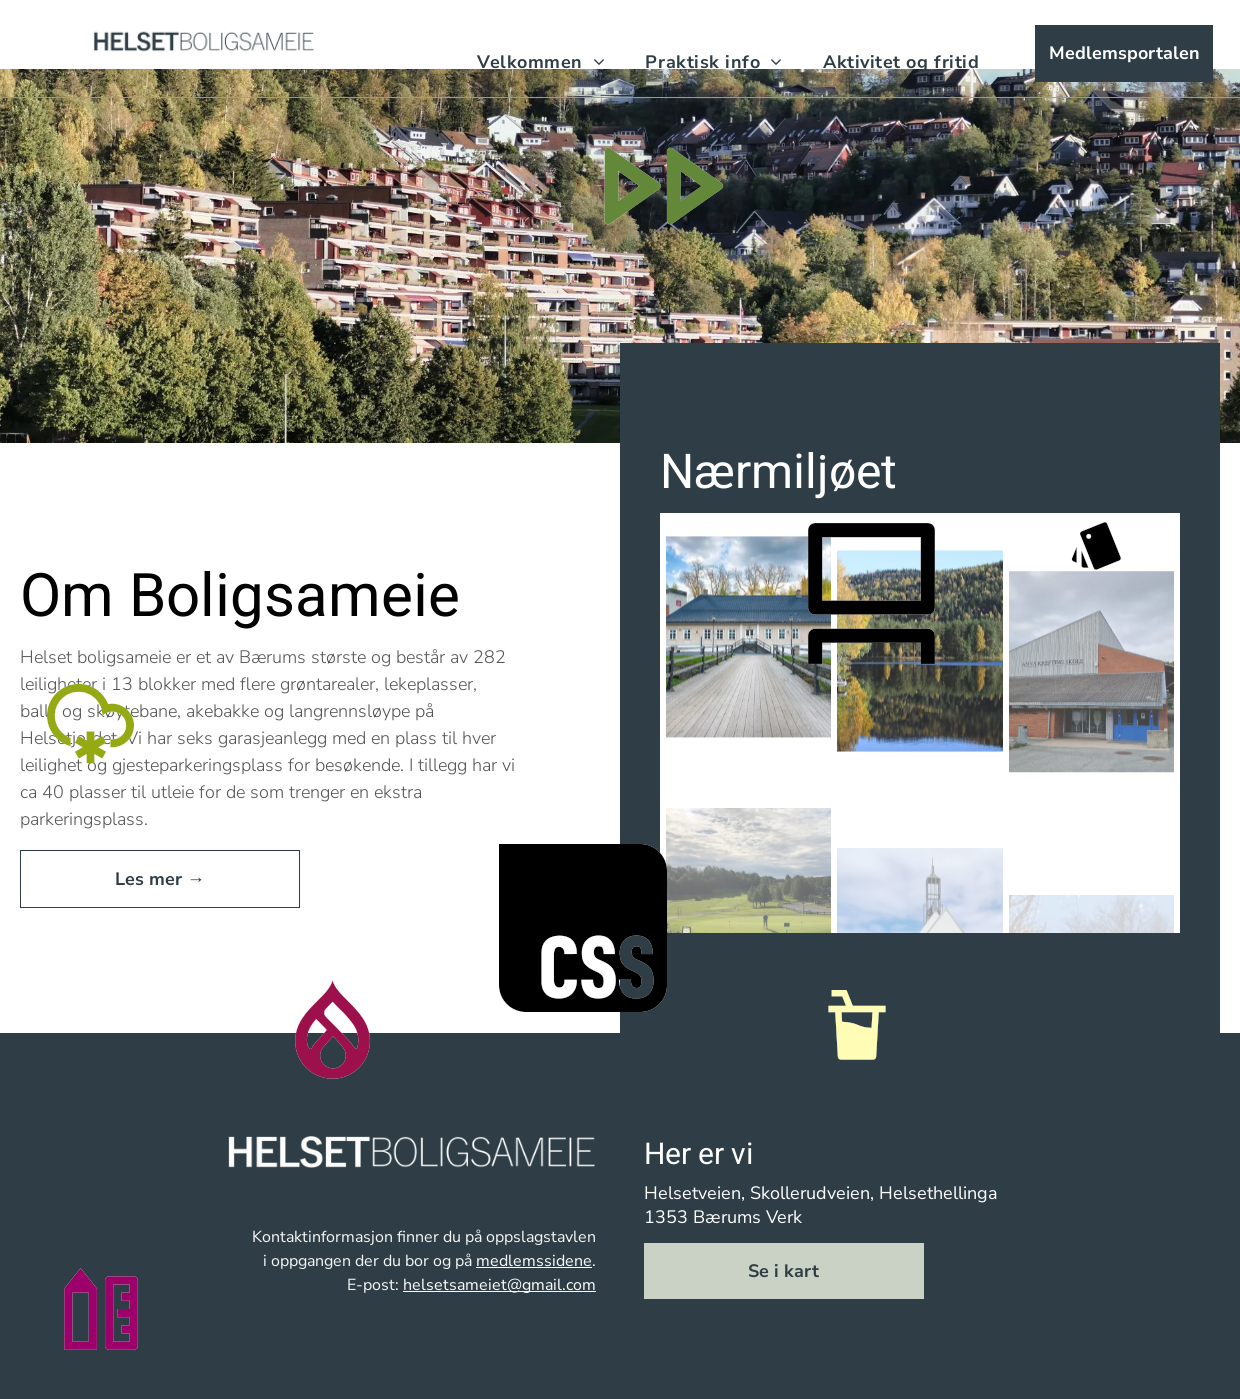  What do you see at coordinates (101, 1309) in the screenshot?
I see `access design tools` at bounding box center [101, 1309].